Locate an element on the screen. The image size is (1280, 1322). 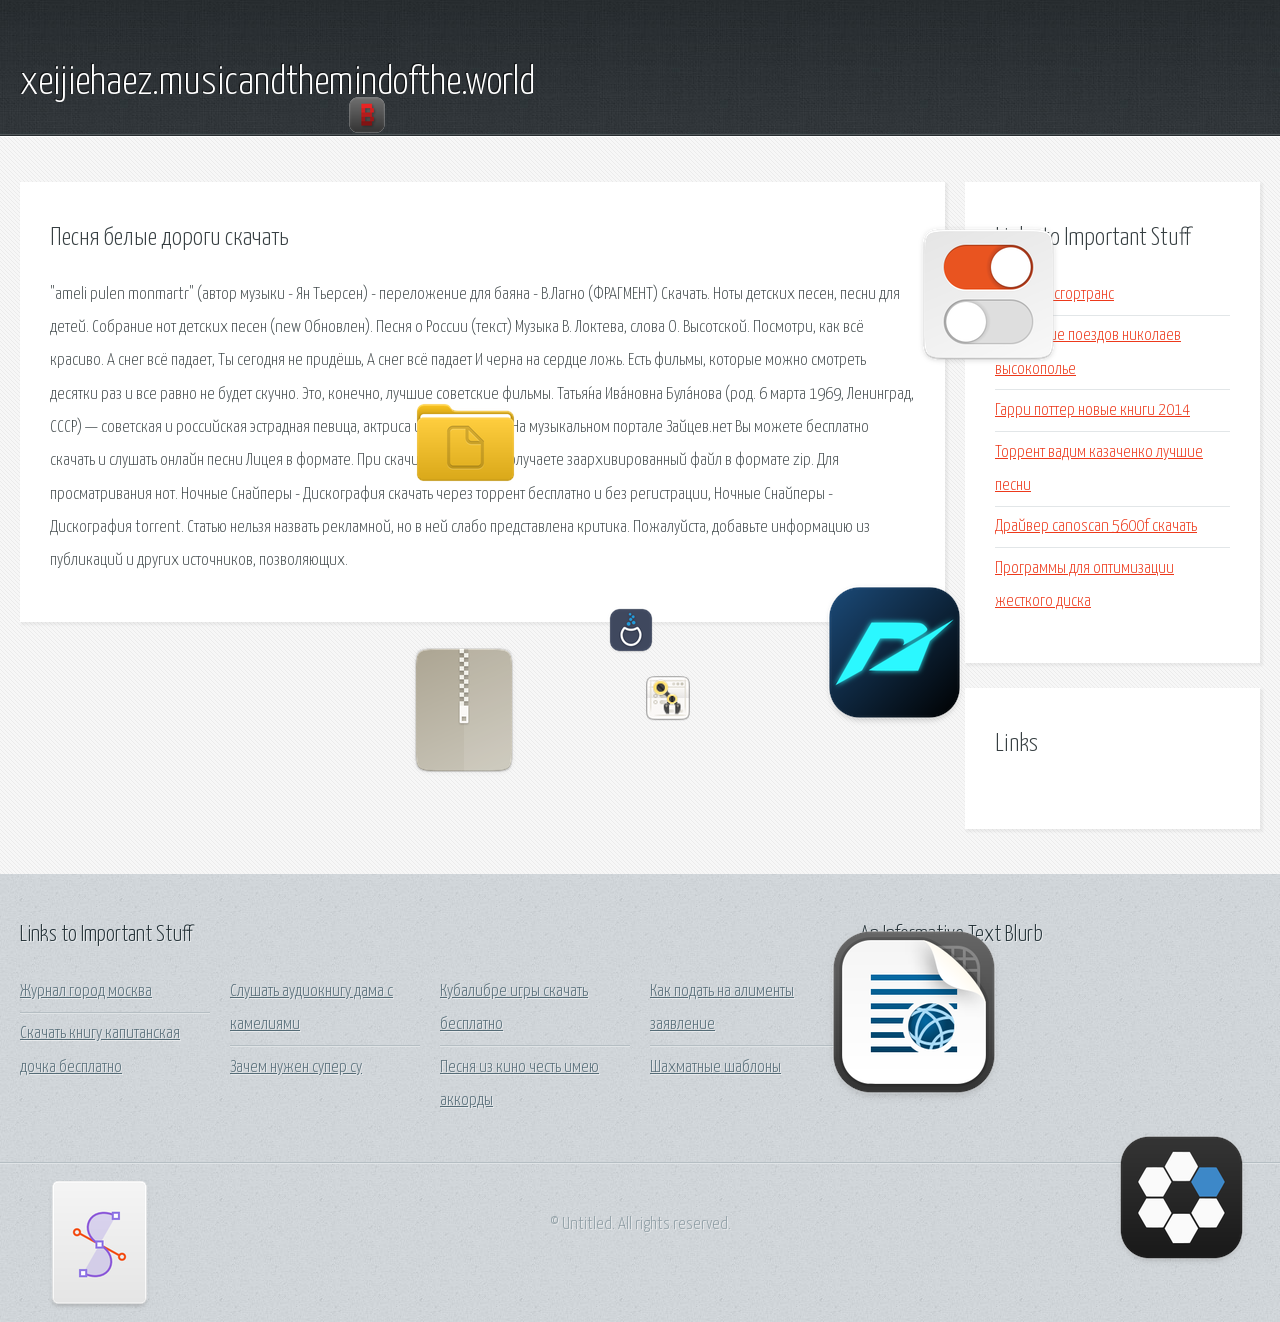
open libreoffice writer for web documents is located at coordinates (914, 1012).